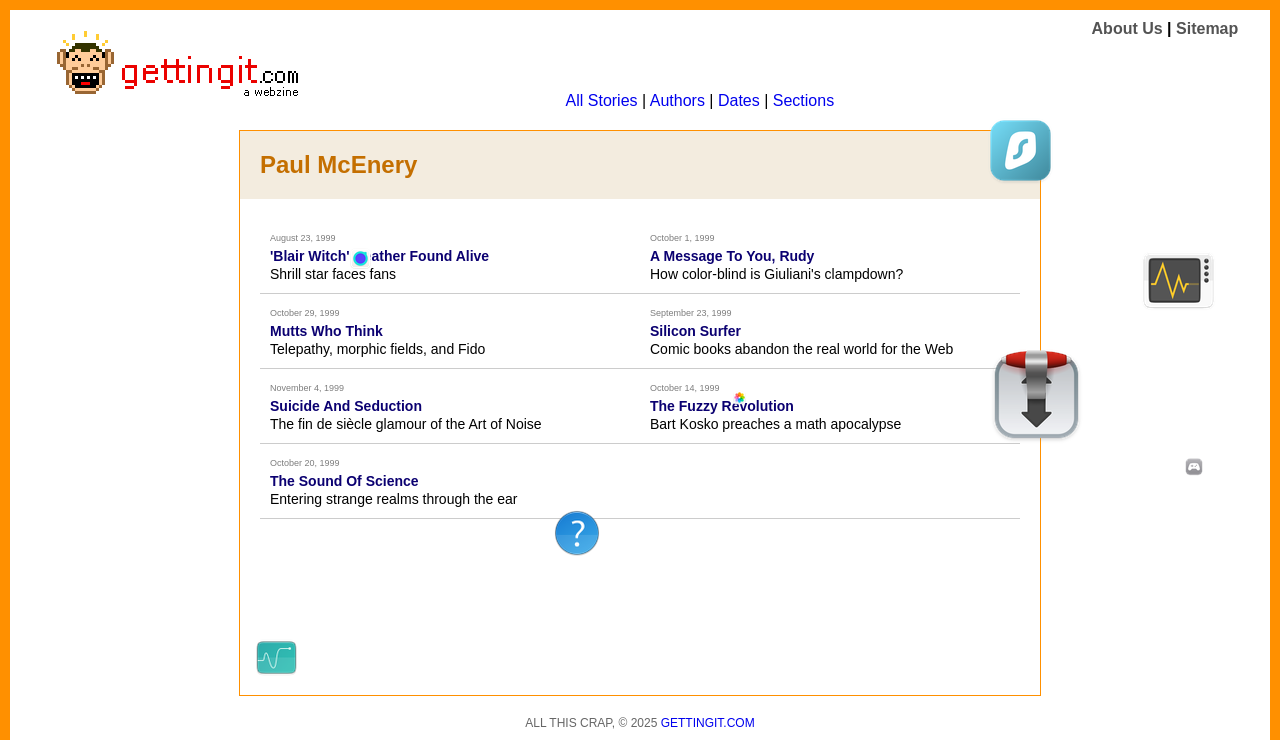  I want to click on open transmission torrent client, so click(1036, 396).